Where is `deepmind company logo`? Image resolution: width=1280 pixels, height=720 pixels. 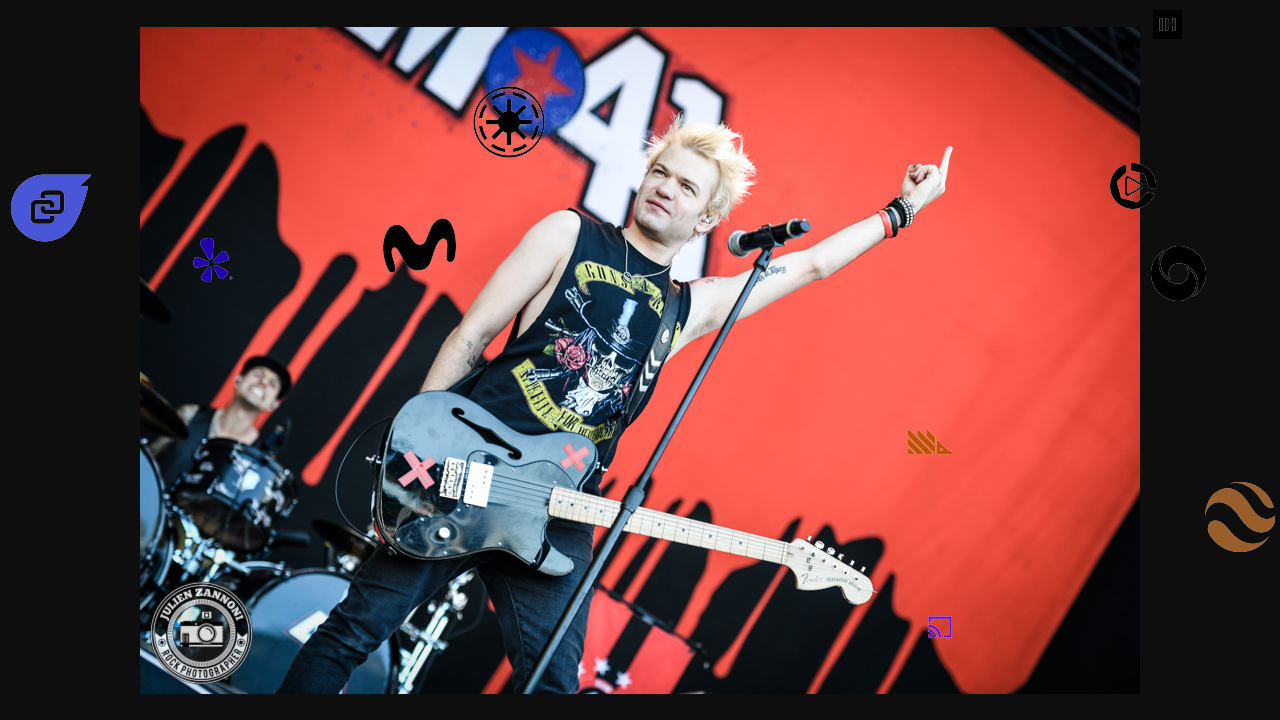
deepmind company logo is located at coordinates (1178, 273).